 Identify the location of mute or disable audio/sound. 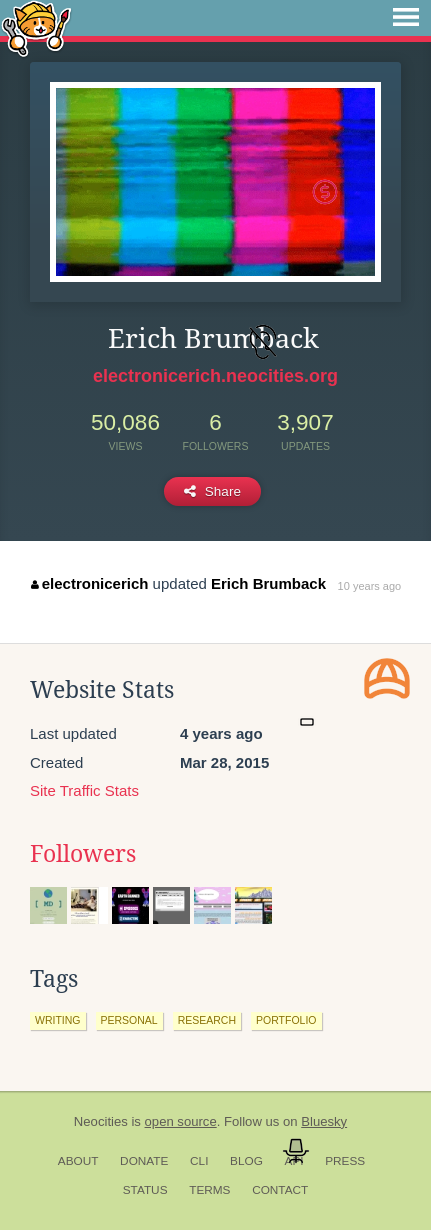
(263, 342).